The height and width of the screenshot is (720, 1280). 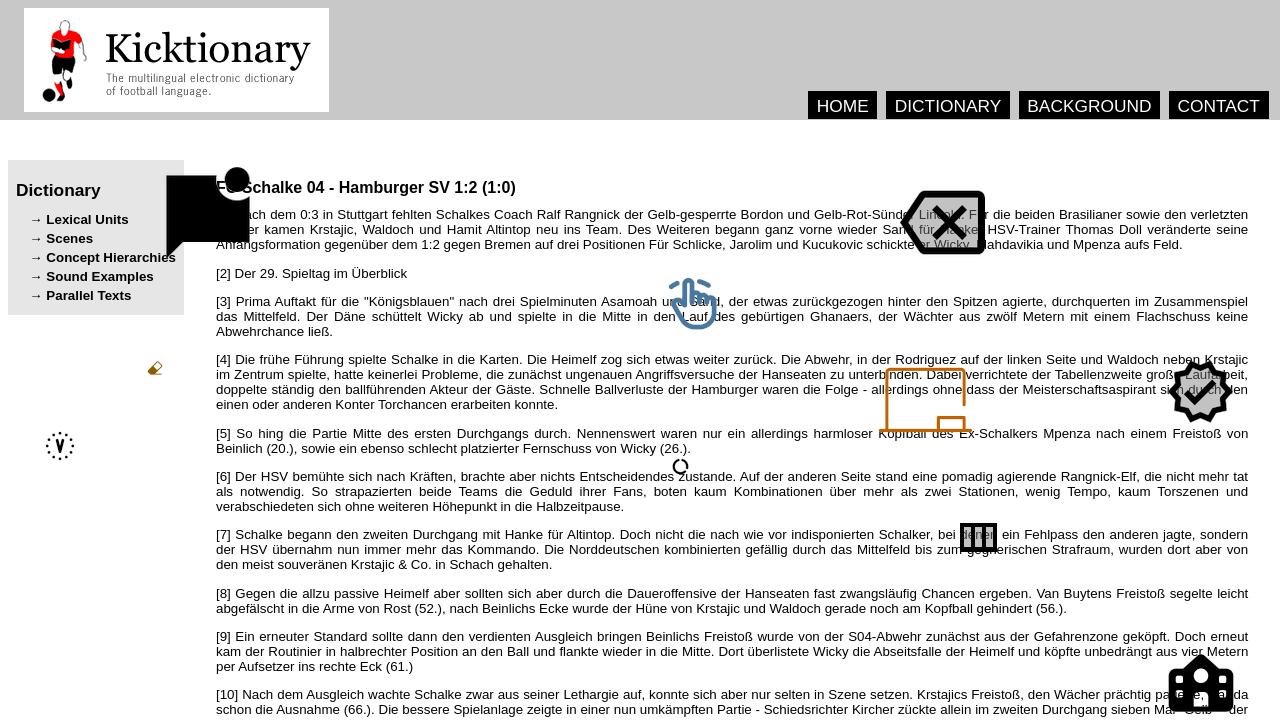 What do you see at coordinates (680, 466) in the screenshot?
I see `view data usage statistics` at bounding box center [680, 466].